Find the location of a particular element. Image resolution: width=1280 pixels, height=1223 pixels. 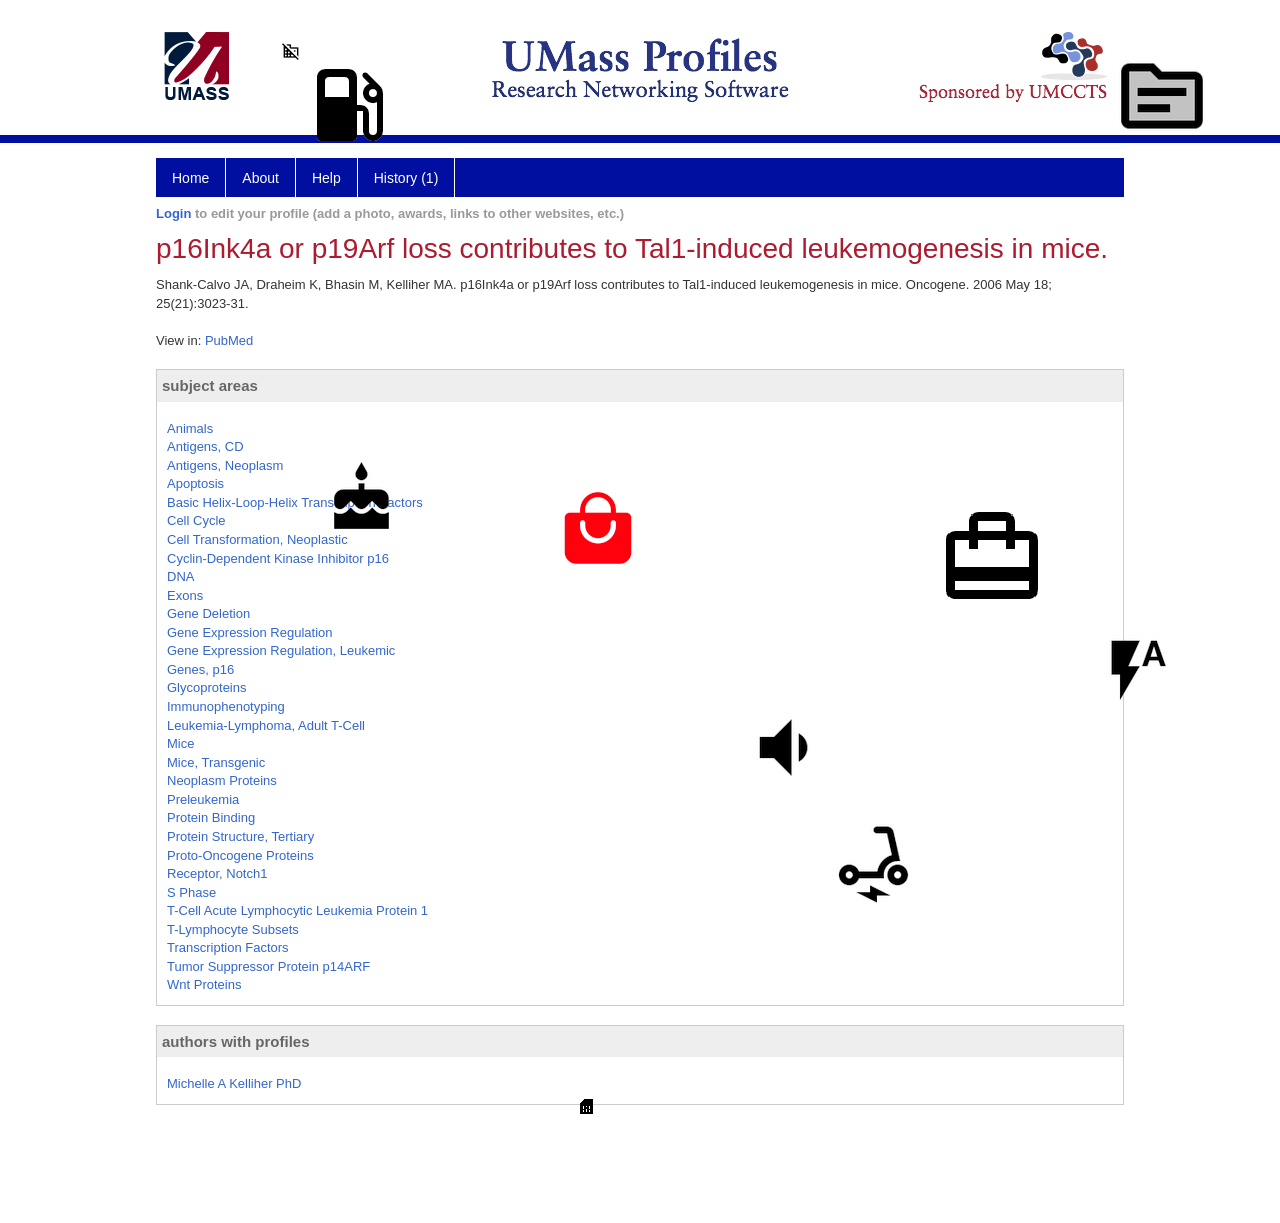

view sim card information is located at coordinates (586, 1106).